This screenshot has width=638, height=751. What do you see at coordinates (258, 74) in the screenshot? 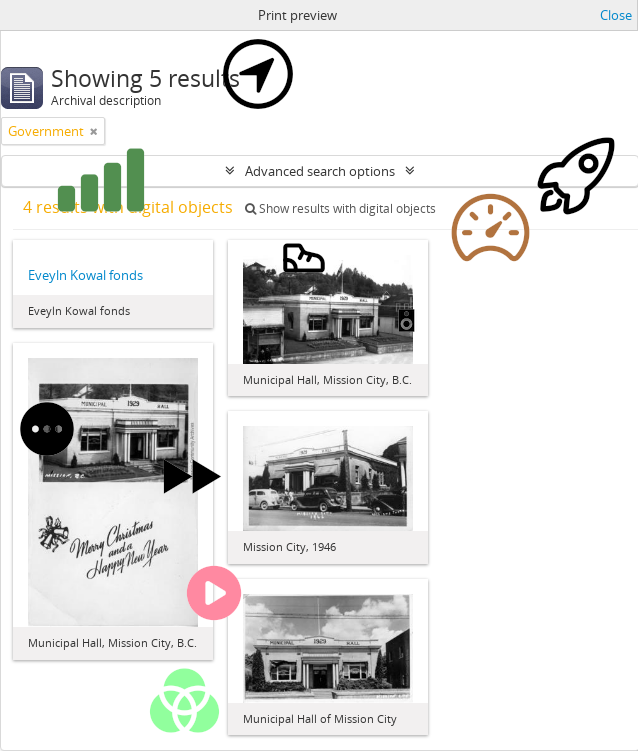
I see `tap to navigate to this location` at bounding box center [258, 74].